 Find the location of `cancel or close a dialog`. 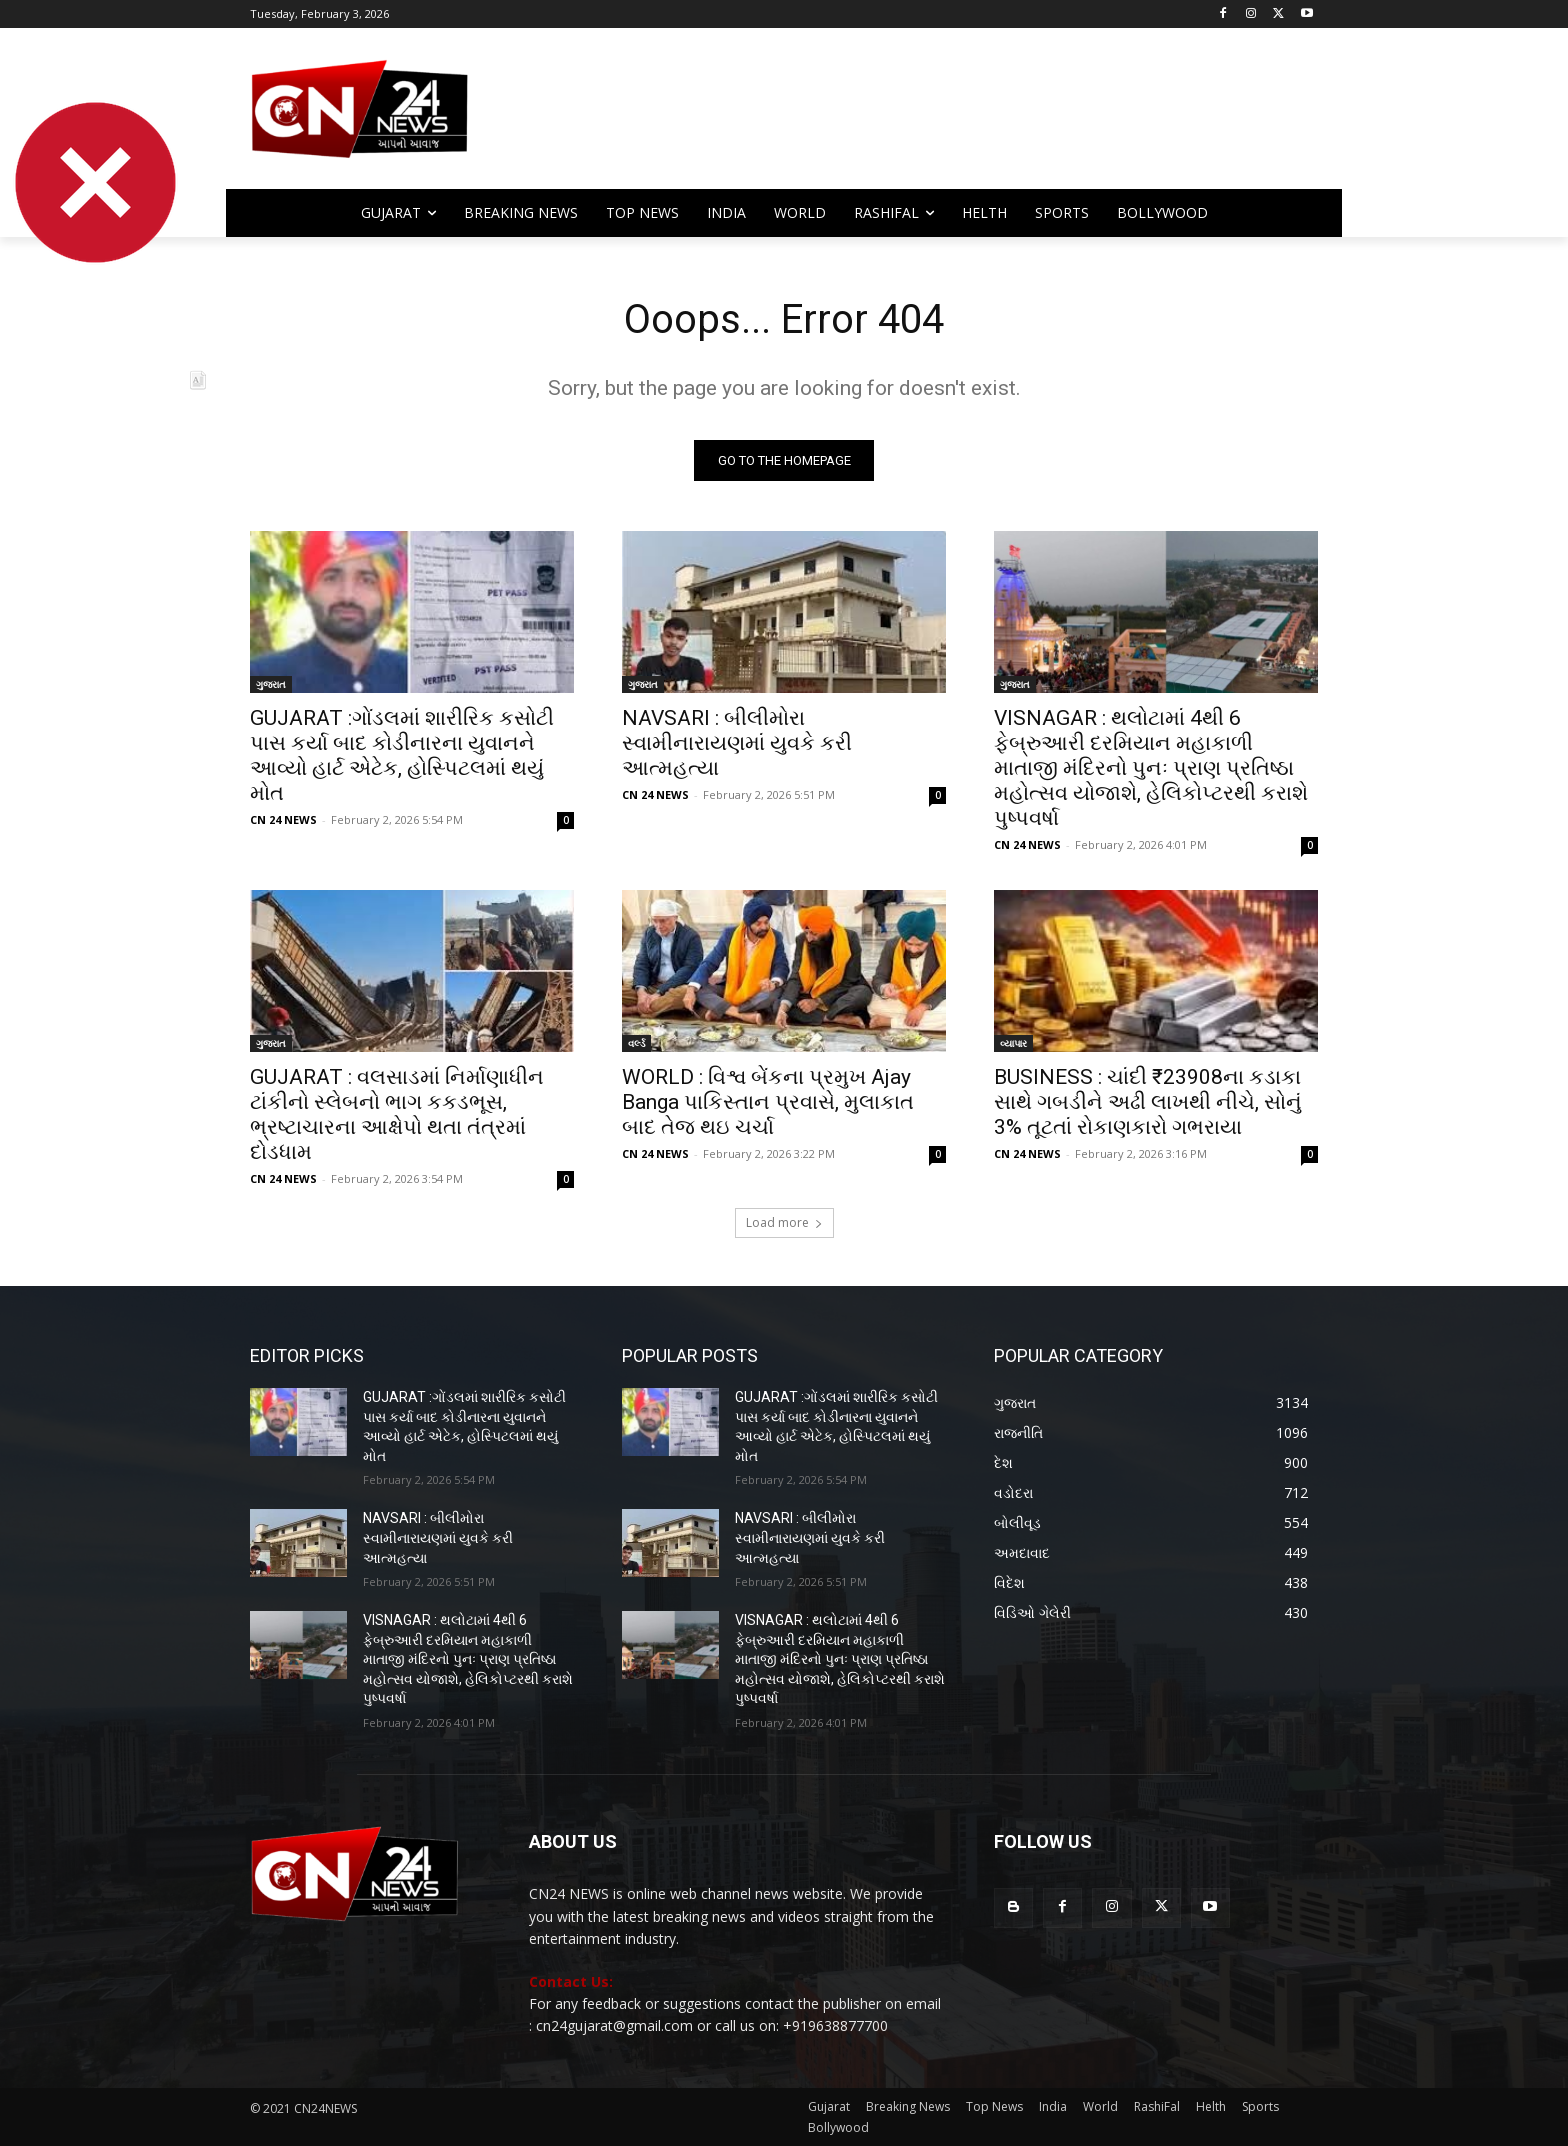

cancel or close a dialog is located at coordinates (95, 182).